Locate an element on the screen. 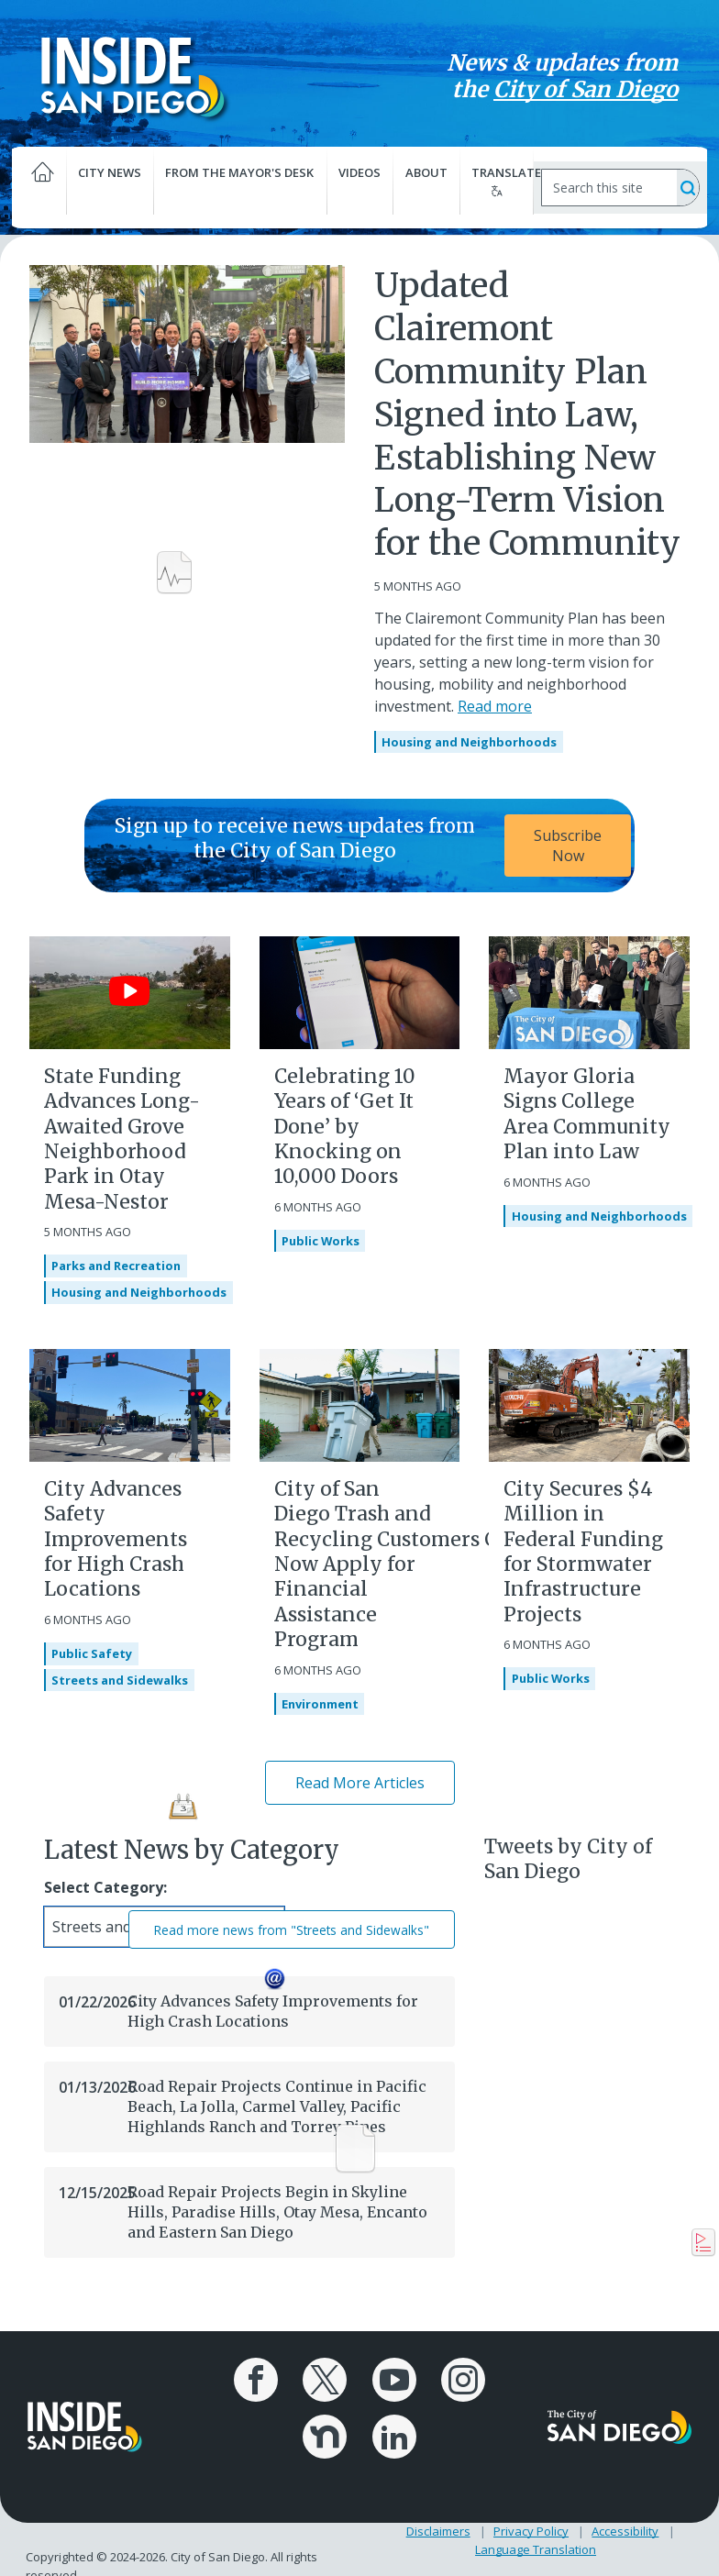  view system log file is located at coordinates (174, 572).